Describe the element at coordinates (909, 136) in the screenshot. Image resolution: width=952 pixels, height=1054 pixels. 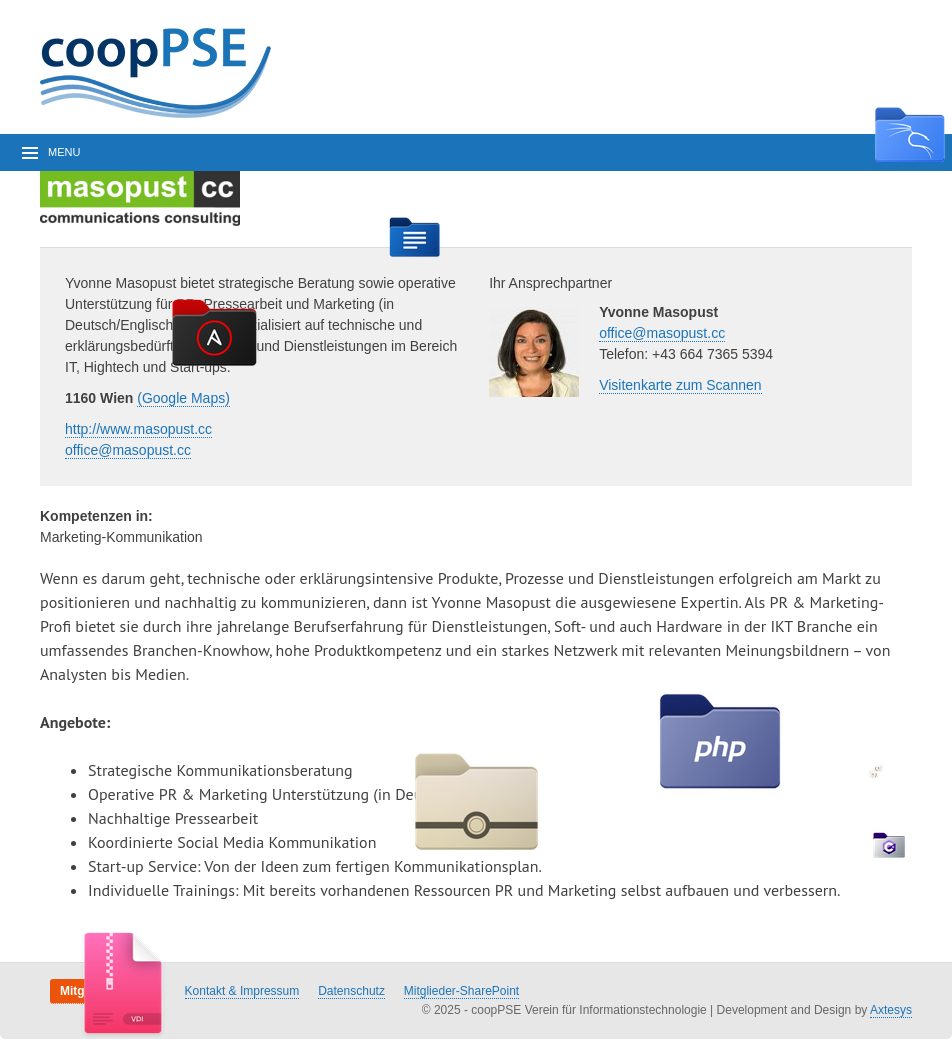
I see `open folder containing kali linux files` at that location.